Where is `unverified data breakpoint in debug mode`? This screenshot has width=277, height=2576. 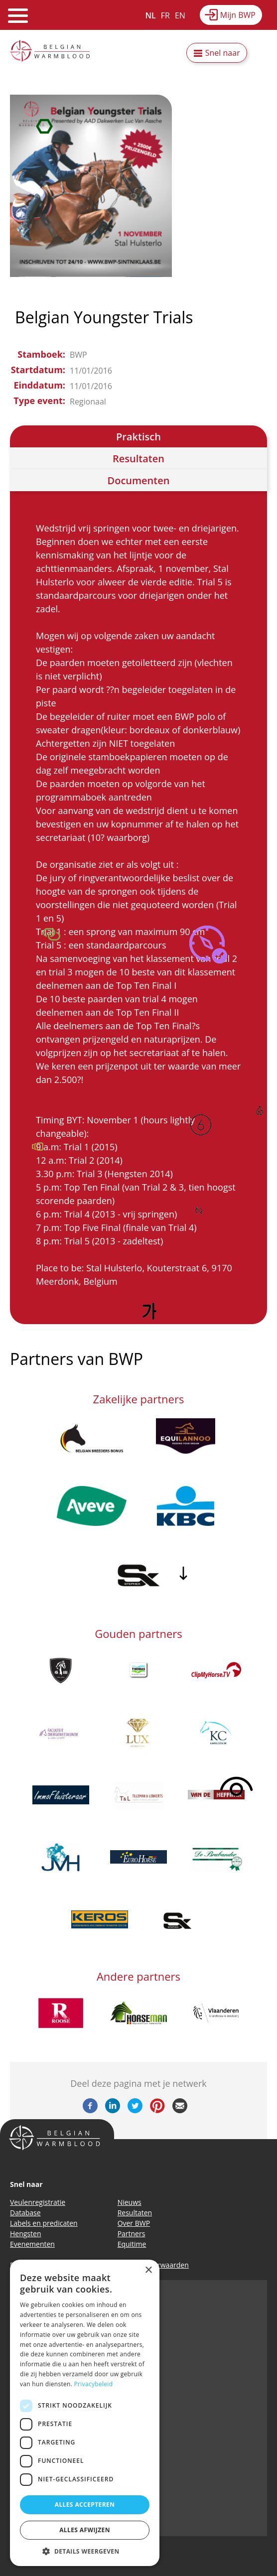 unverified data breakpoint in debug mode is located at coordinates (45, 126).